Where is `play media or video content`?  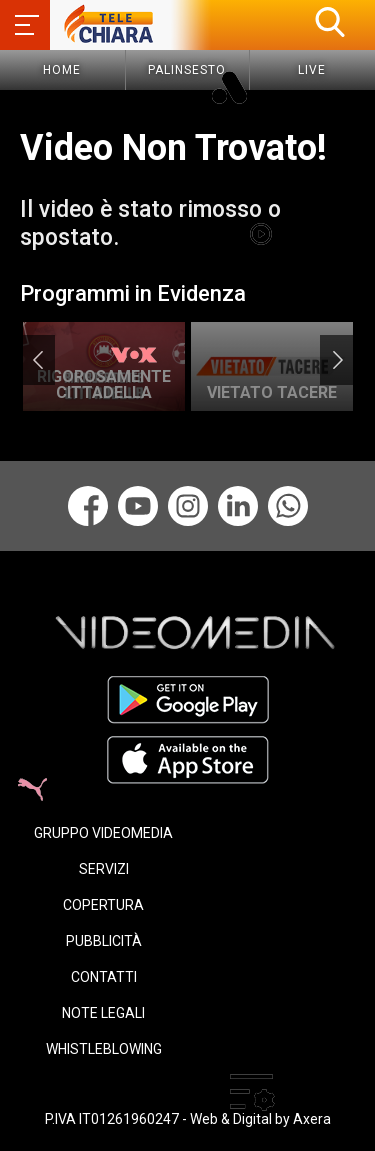 play media or video content is located at coordinates (261, 234).